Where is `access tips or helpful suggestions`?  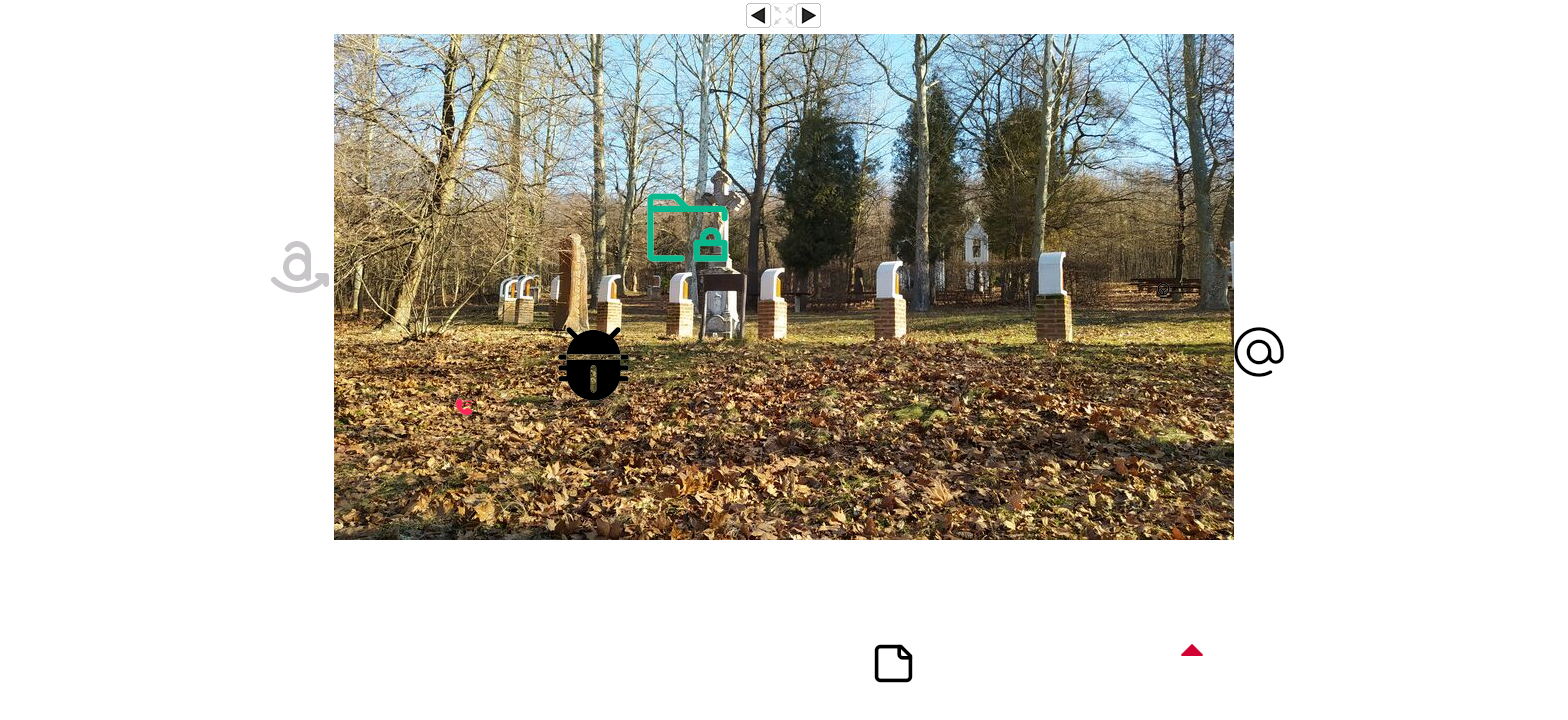 access tips or helpful suggestions is located at coordinates (1163, 290).